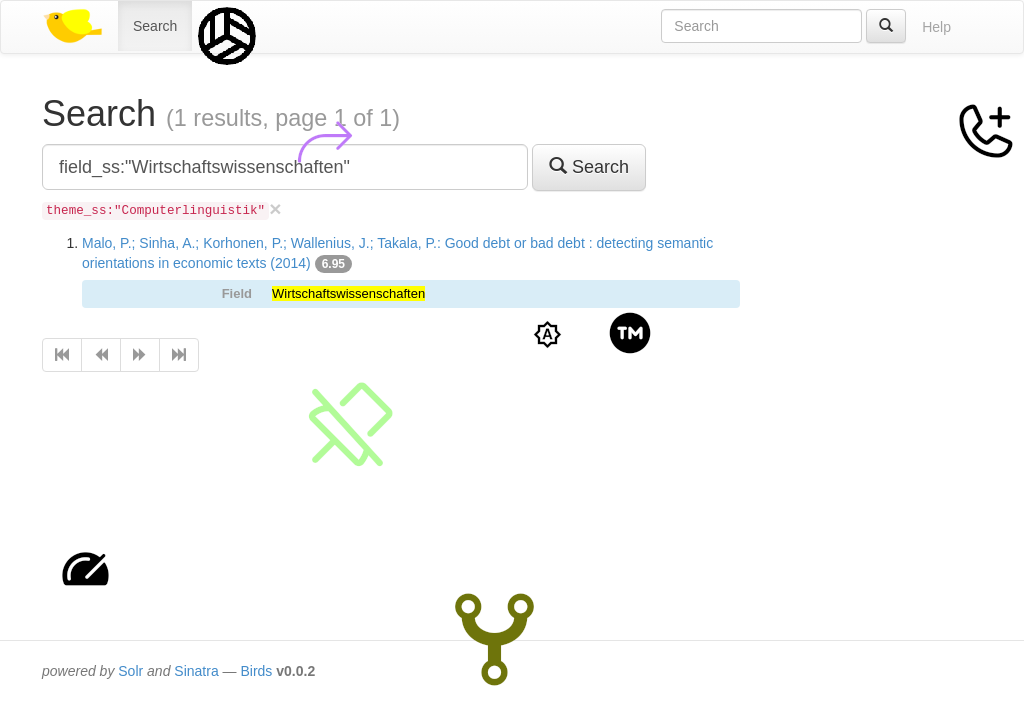 This screenshot has height=720, width=1024. Describe the element at coordinates (325, 142) in the screenshot. I see `share or forward content` at that location.